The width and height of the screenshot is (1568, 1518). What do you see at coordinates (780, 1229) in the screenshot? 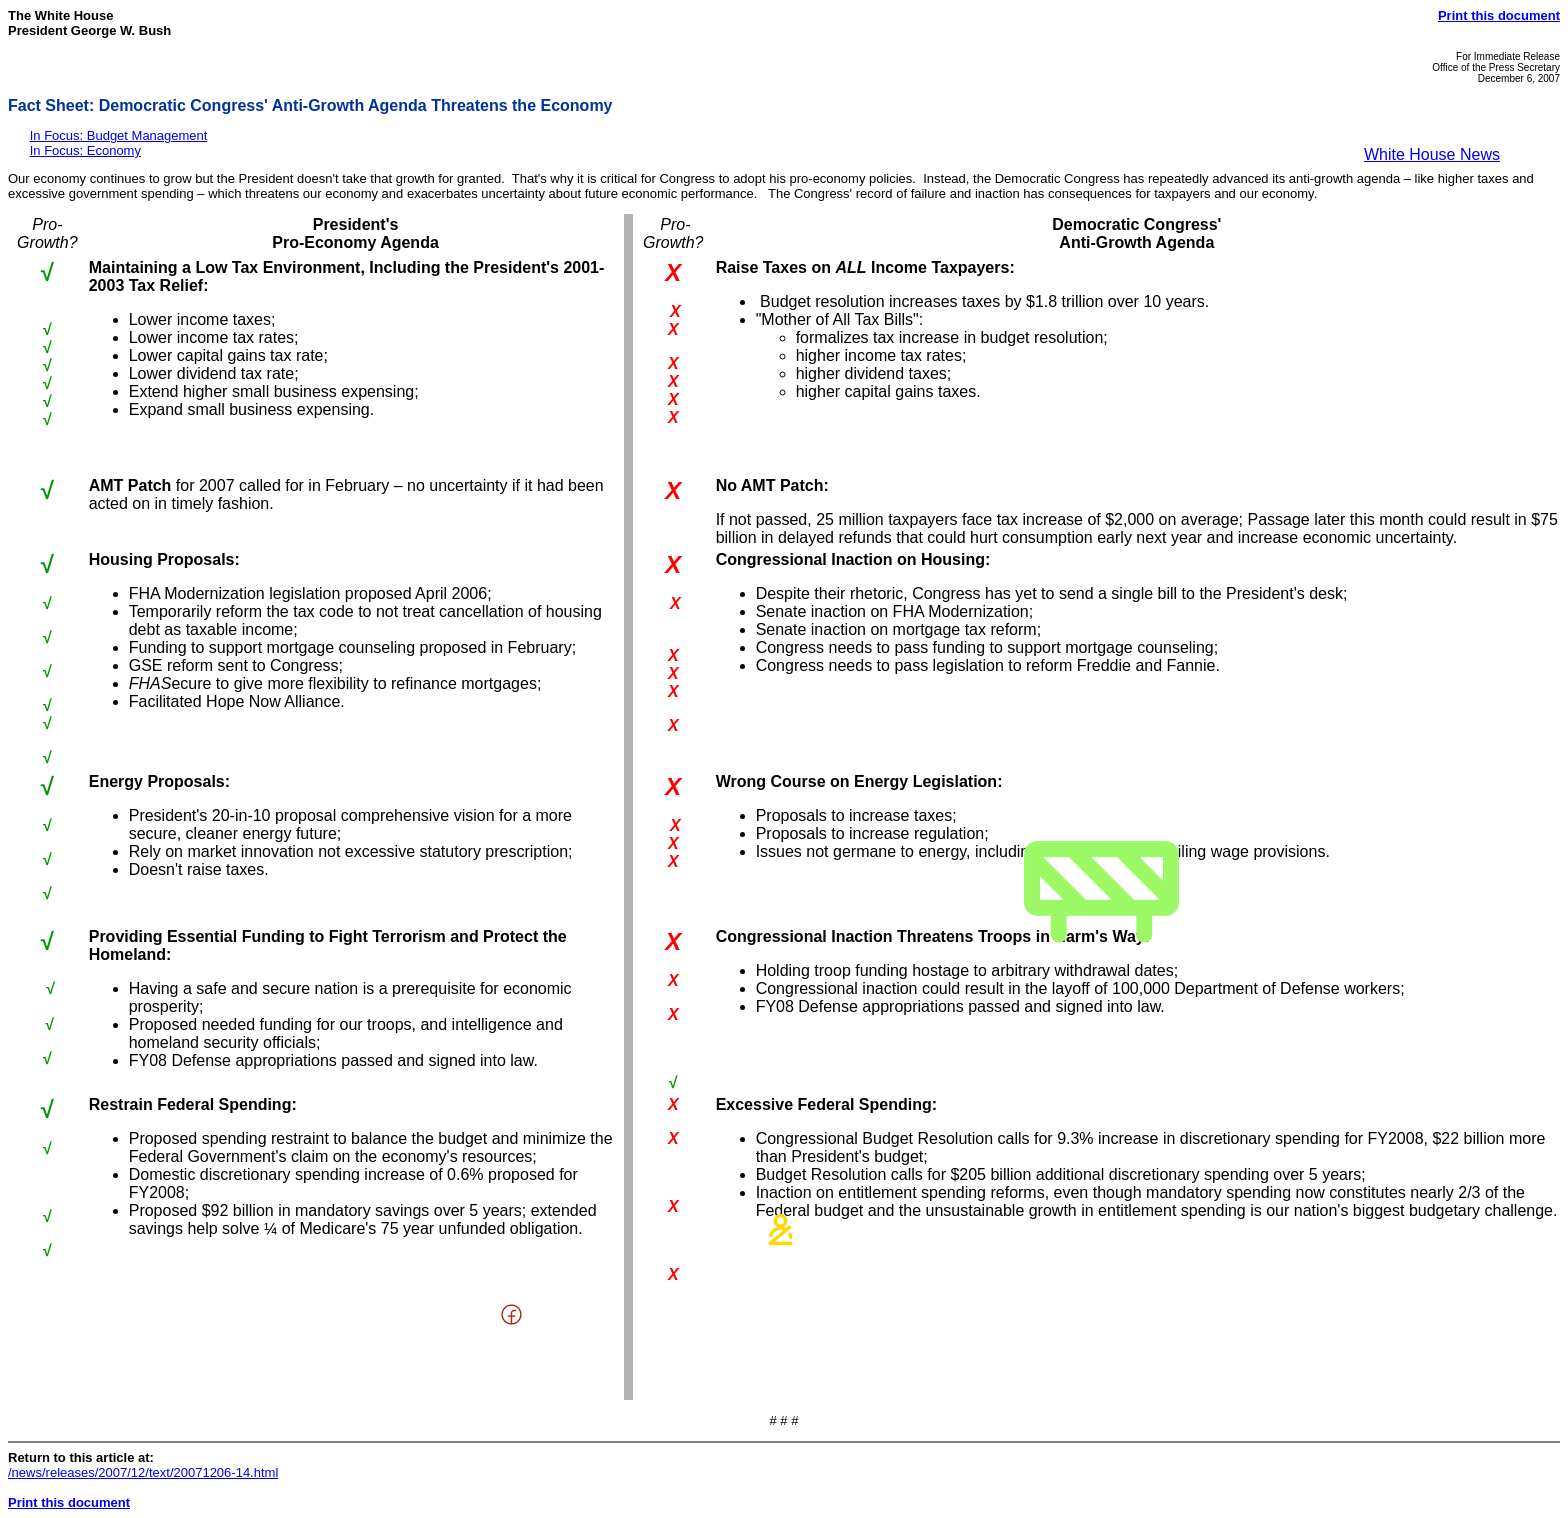
I see `fasten seatbelt reminder` at bounding box center [780, 1229].